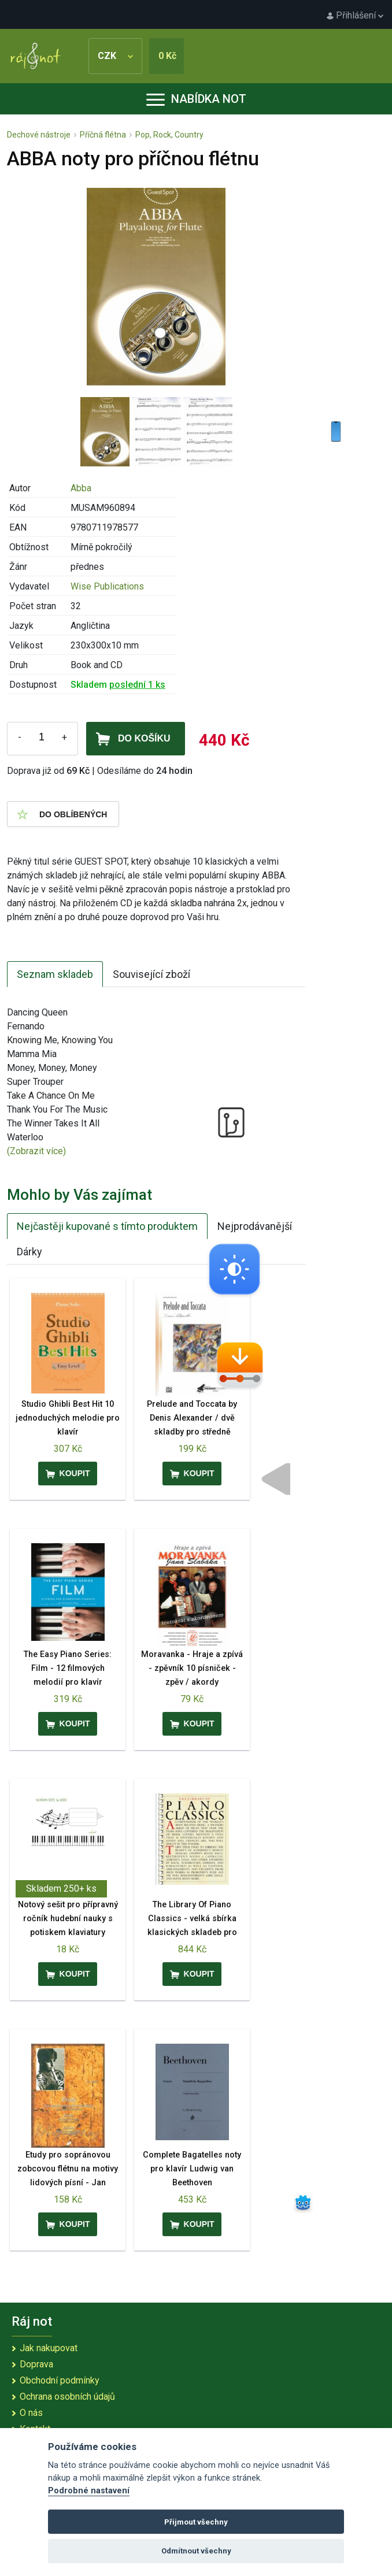 This screenshot has width=392, height=2576. Describe the element at coordinates (240, 1365) in the screenshot. I see `open ubiquity installer application` at that location.